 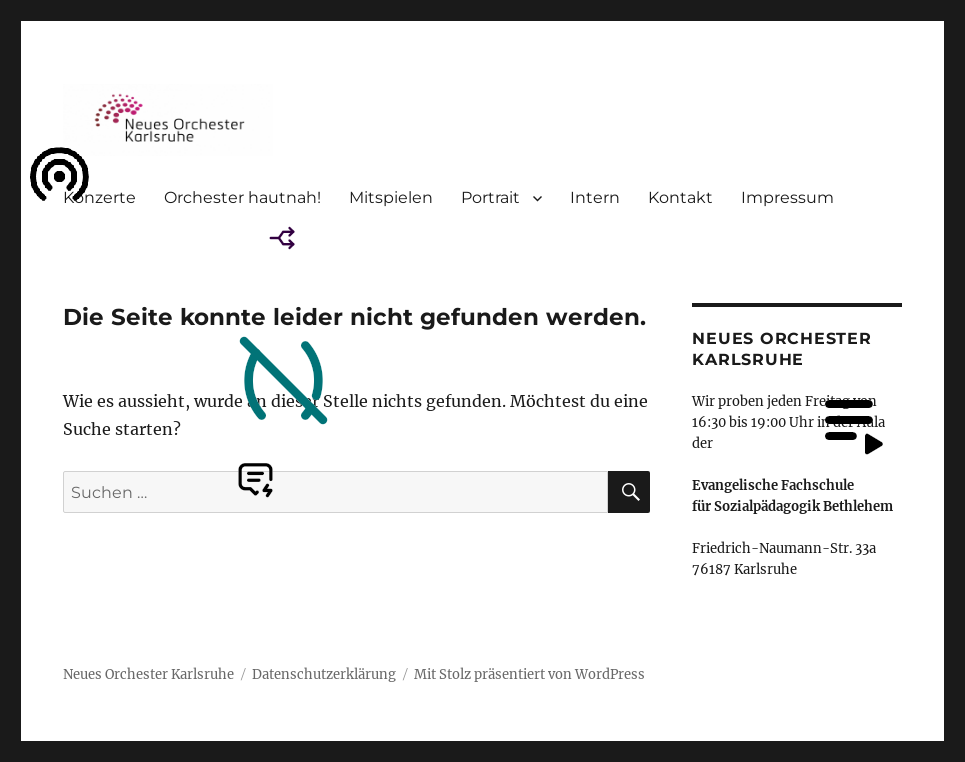 I want to click on enable wifi hotspot or tethering, so click(x=59, y=173).